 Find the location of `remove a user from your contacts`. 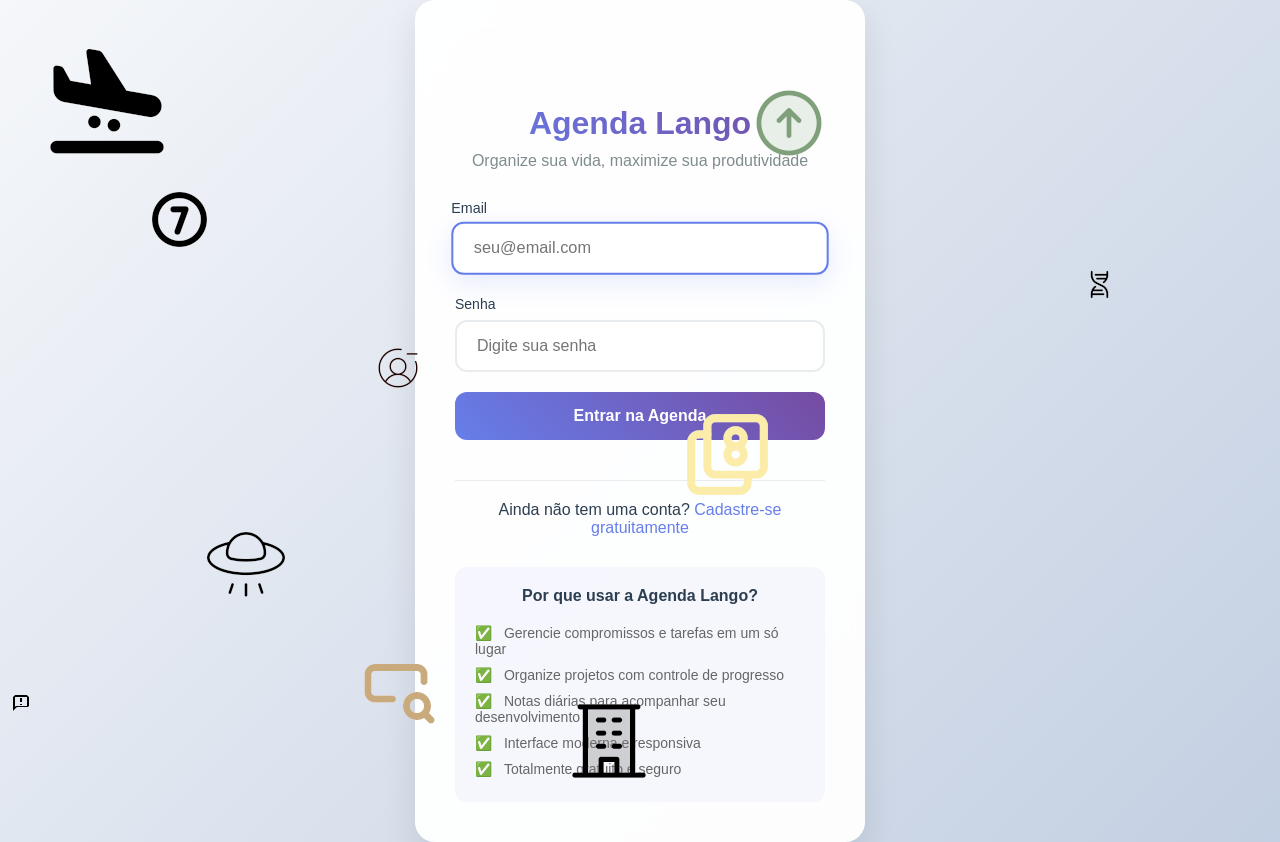

remove a user from your contacts is located at coordinates (398, 368).